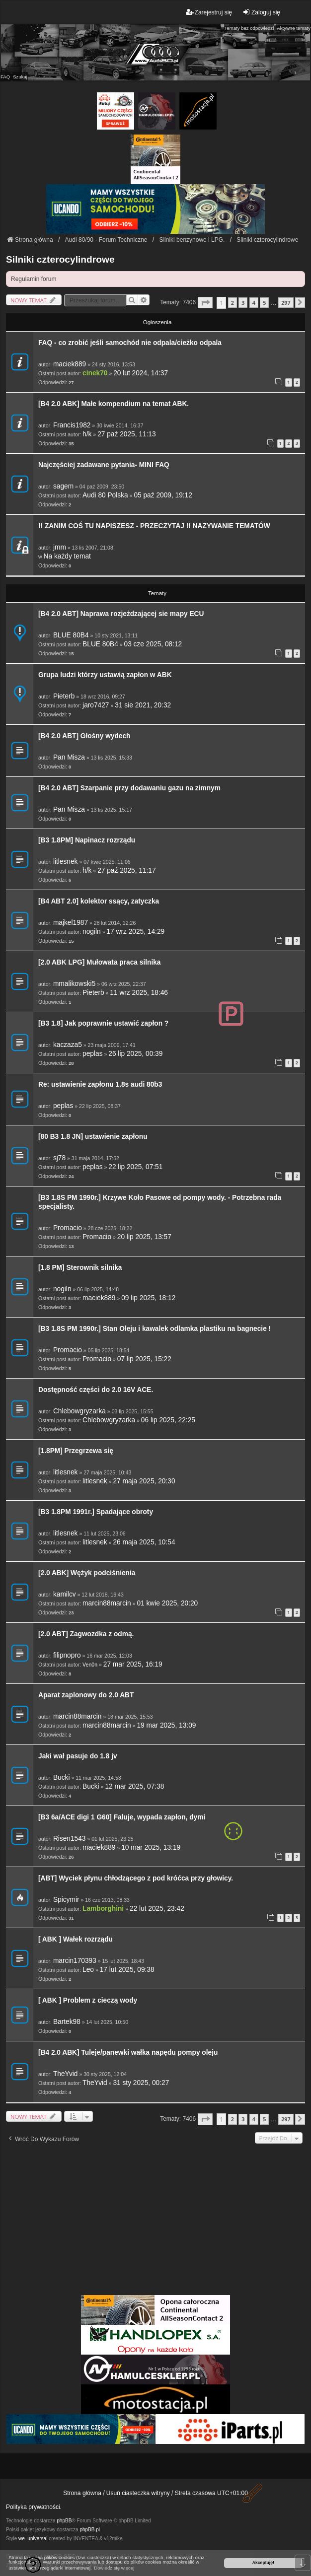 This screenshot has height=2576, width=311. Describe the element at coordinates (231, 1014) in the screenshot. I see `find nearby parking locations` at that location.